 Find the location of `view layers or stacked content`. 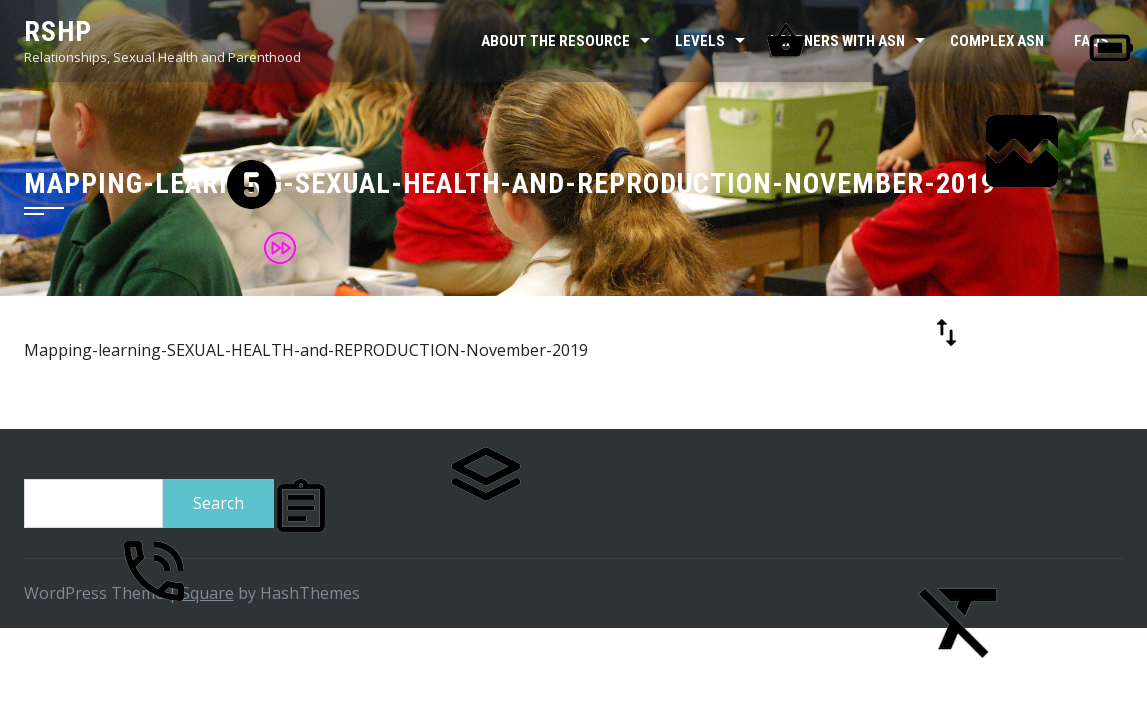

view layers or stacked content is located at coordinates (486, 474).